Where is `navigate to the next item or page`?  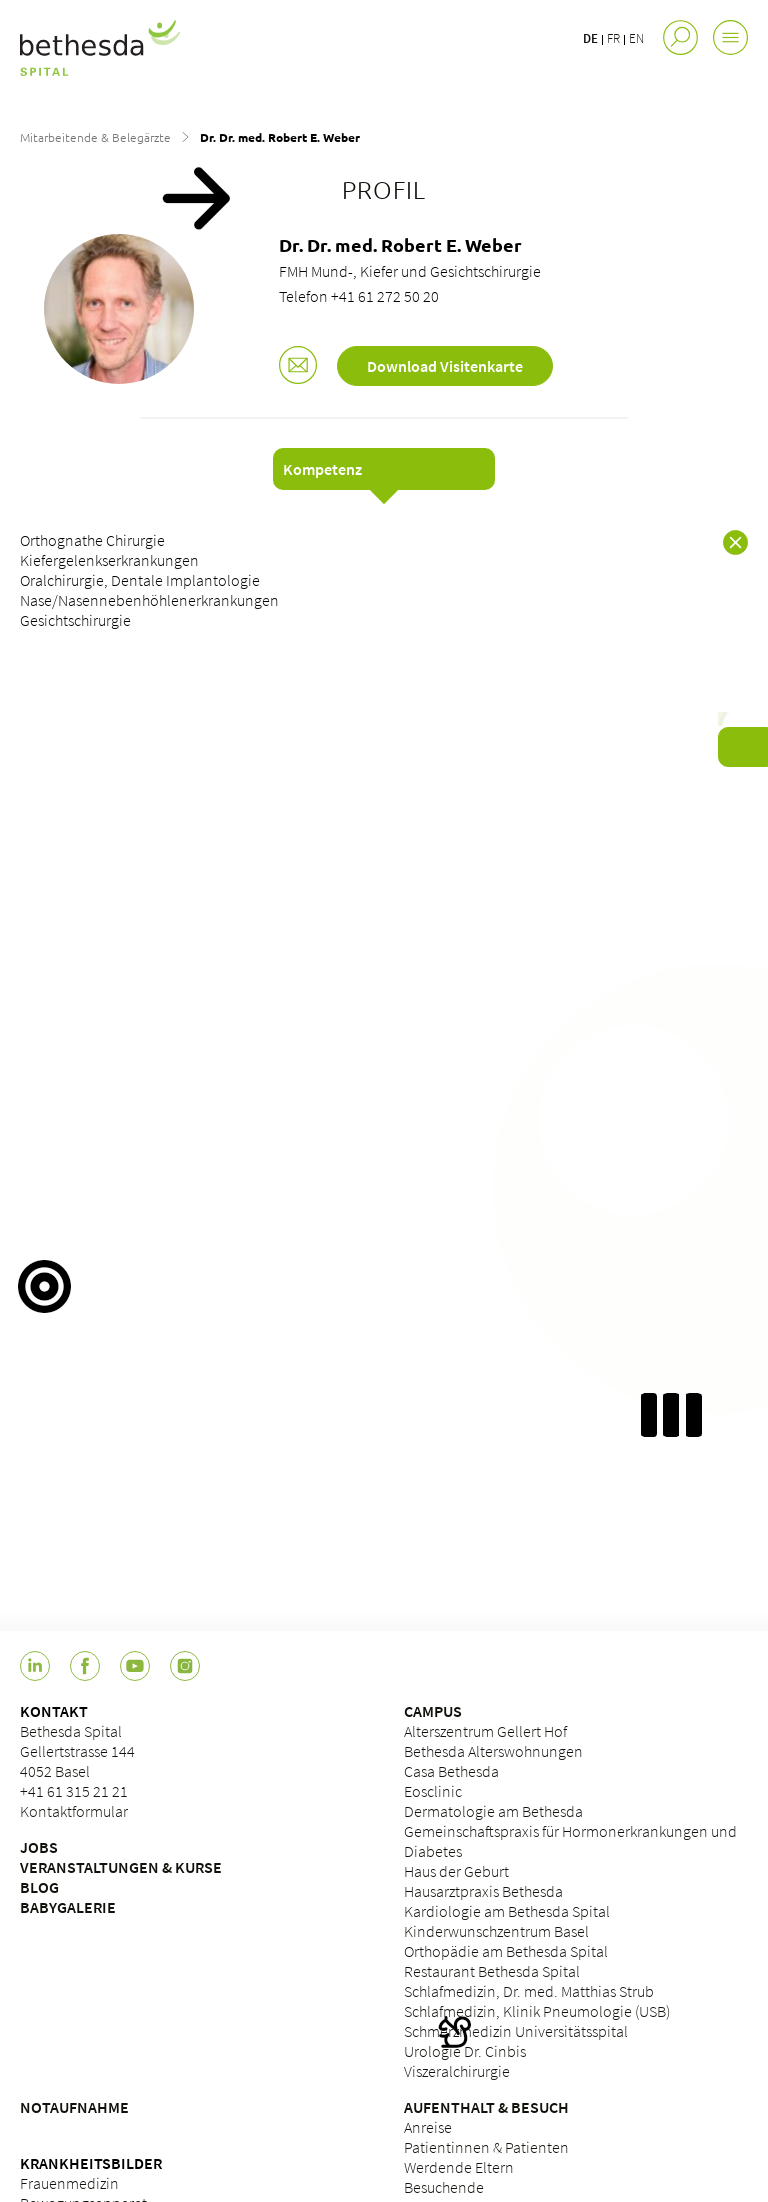
navigate to the next item or page is located at coordinates (194, 200).